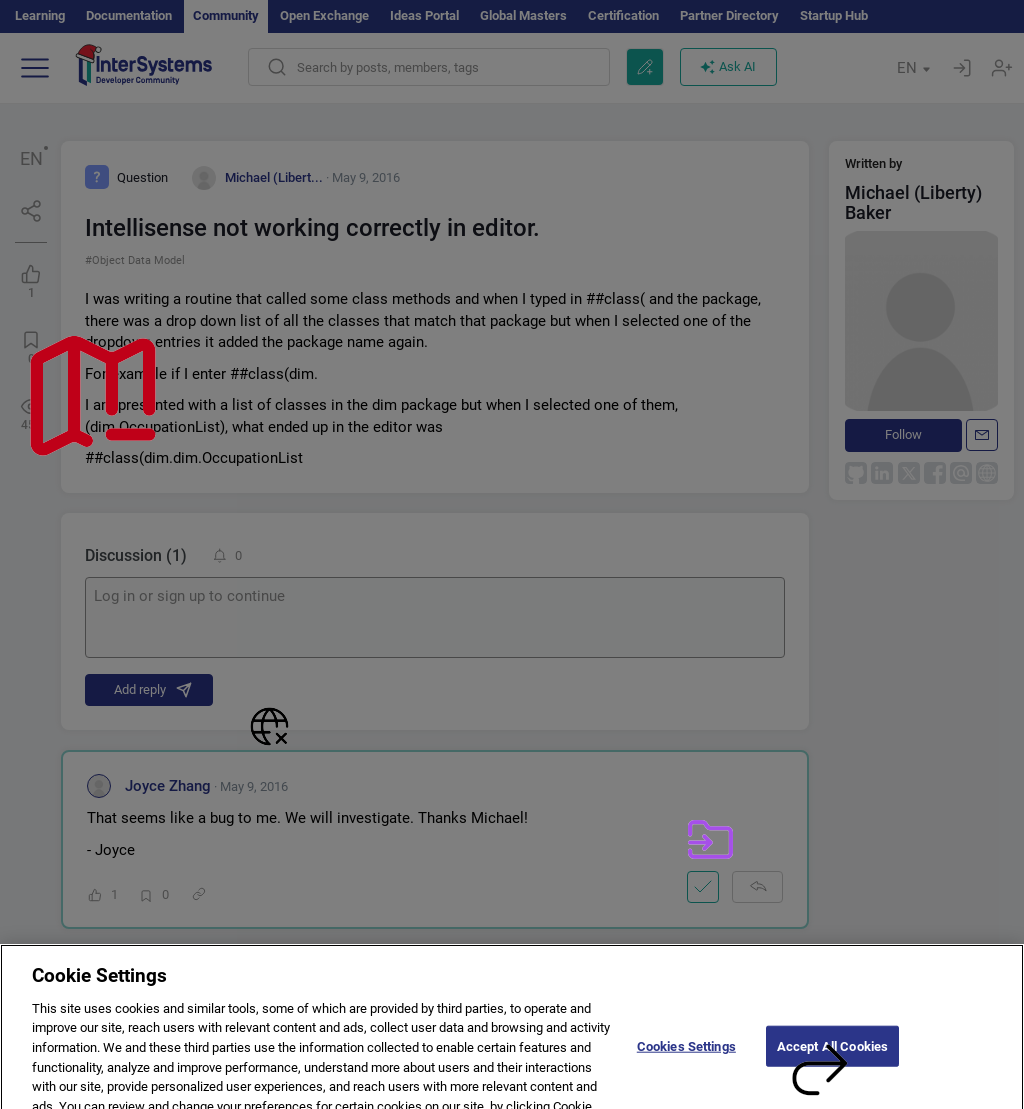 The width and height of the screenshot is (1024, 1109). I want to click on no internet connection, so click(269, 726).